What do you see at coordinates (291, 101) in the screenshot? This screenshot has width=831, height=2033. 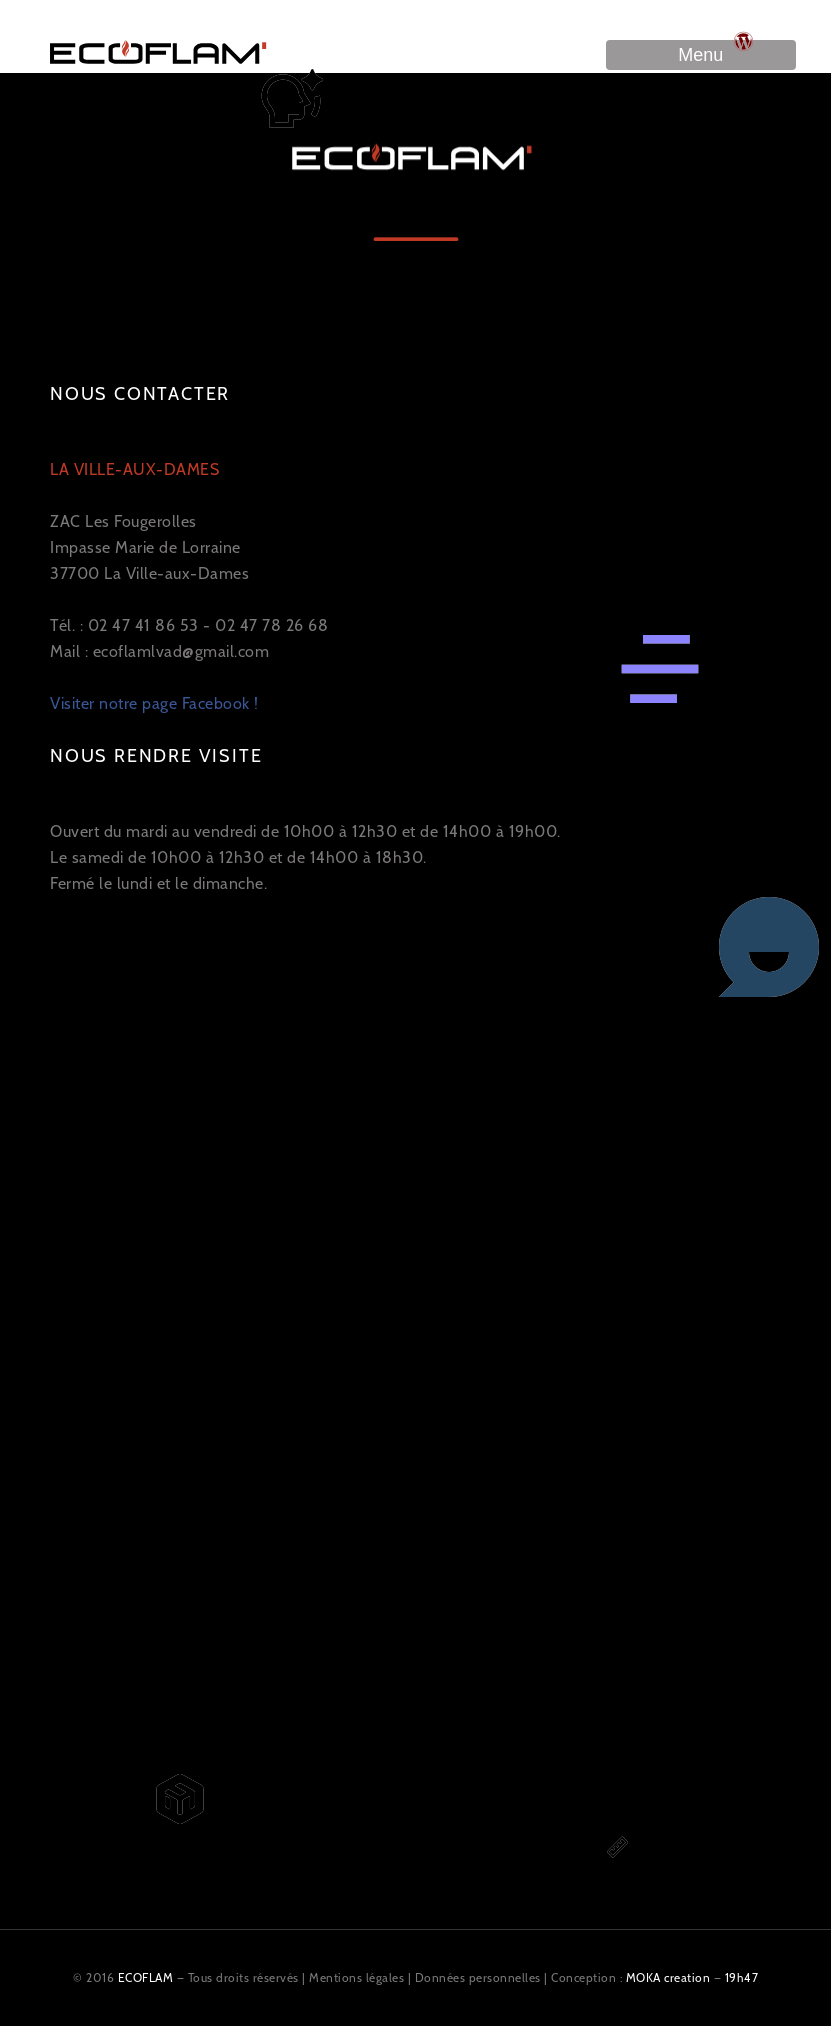 I see `access speak ai voice assistant` at bounding box center [291, 101].